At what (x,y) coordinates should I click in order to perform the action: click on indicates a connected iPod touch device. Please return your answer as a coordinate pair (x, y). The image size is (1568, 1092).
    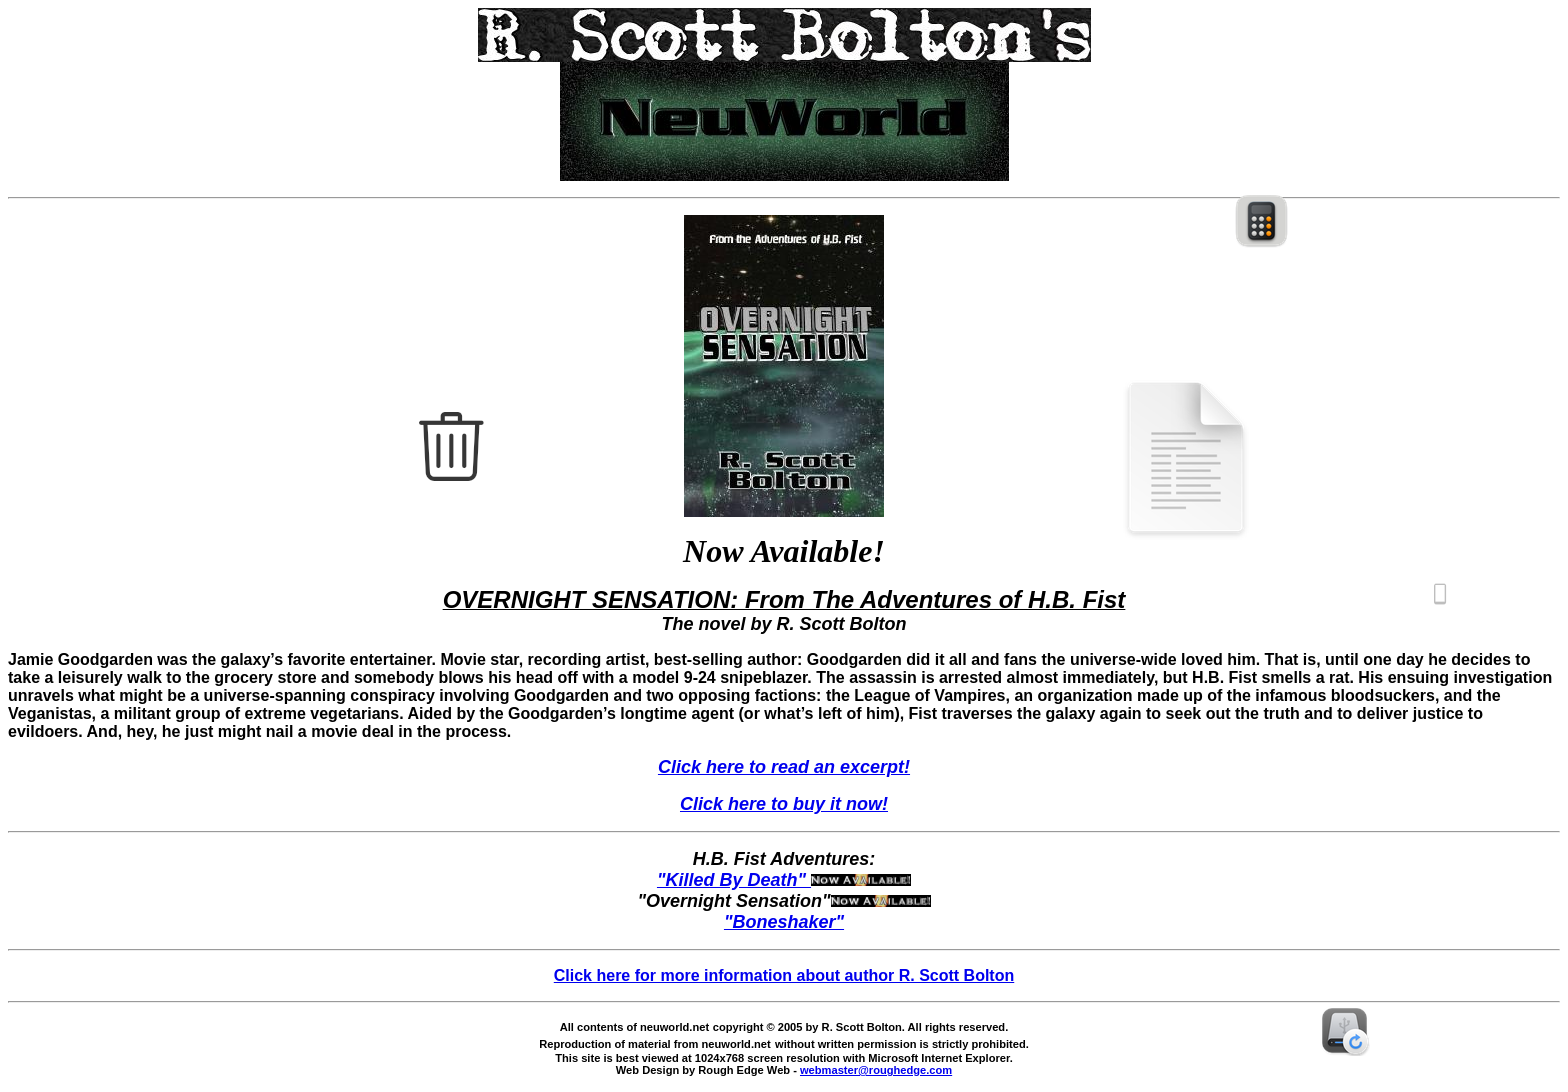
    Looking at the image, I should click on (1440, 594).